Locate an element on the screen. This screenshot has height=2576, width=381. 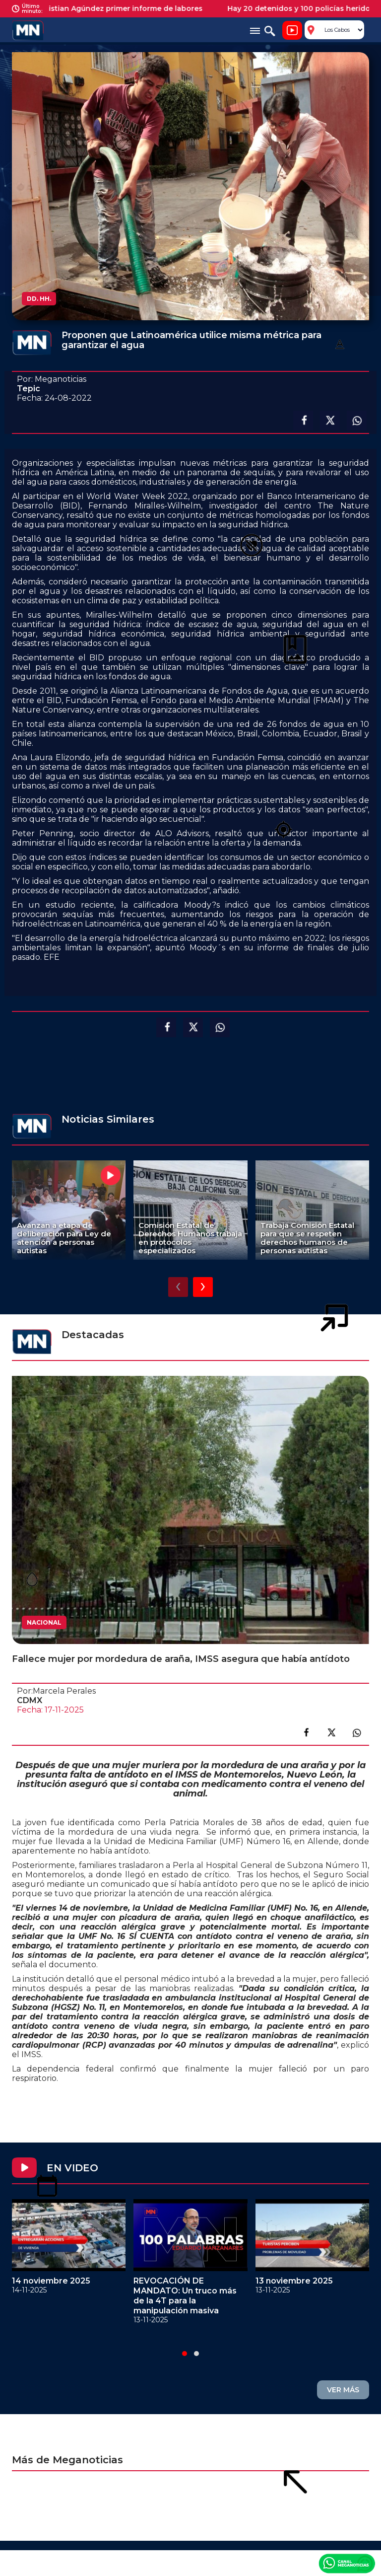
navigate to the northwest direction is located at coordinates (295, 2481).